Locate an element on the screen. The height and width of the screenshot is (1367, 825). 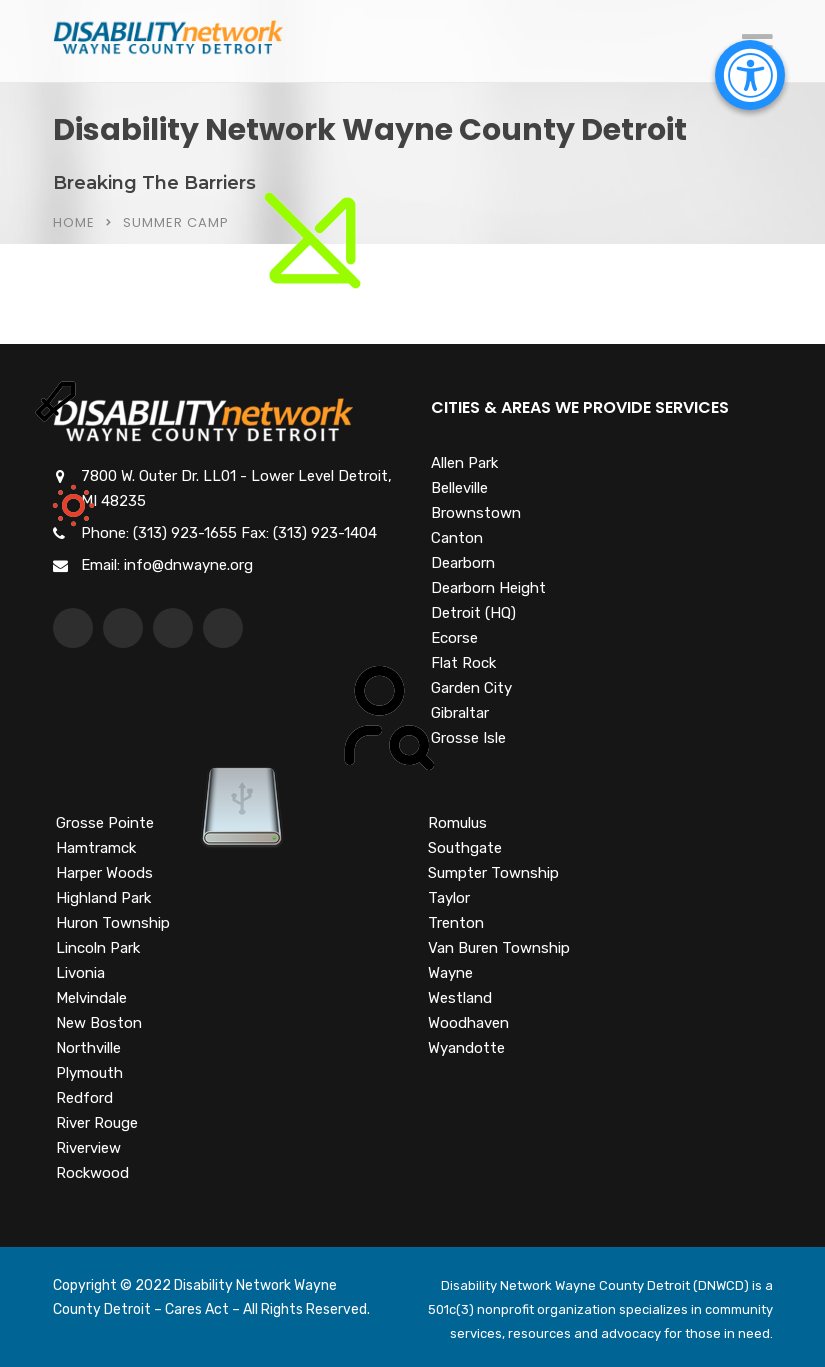
no cellular signal available is located at coordinates (312, 240).